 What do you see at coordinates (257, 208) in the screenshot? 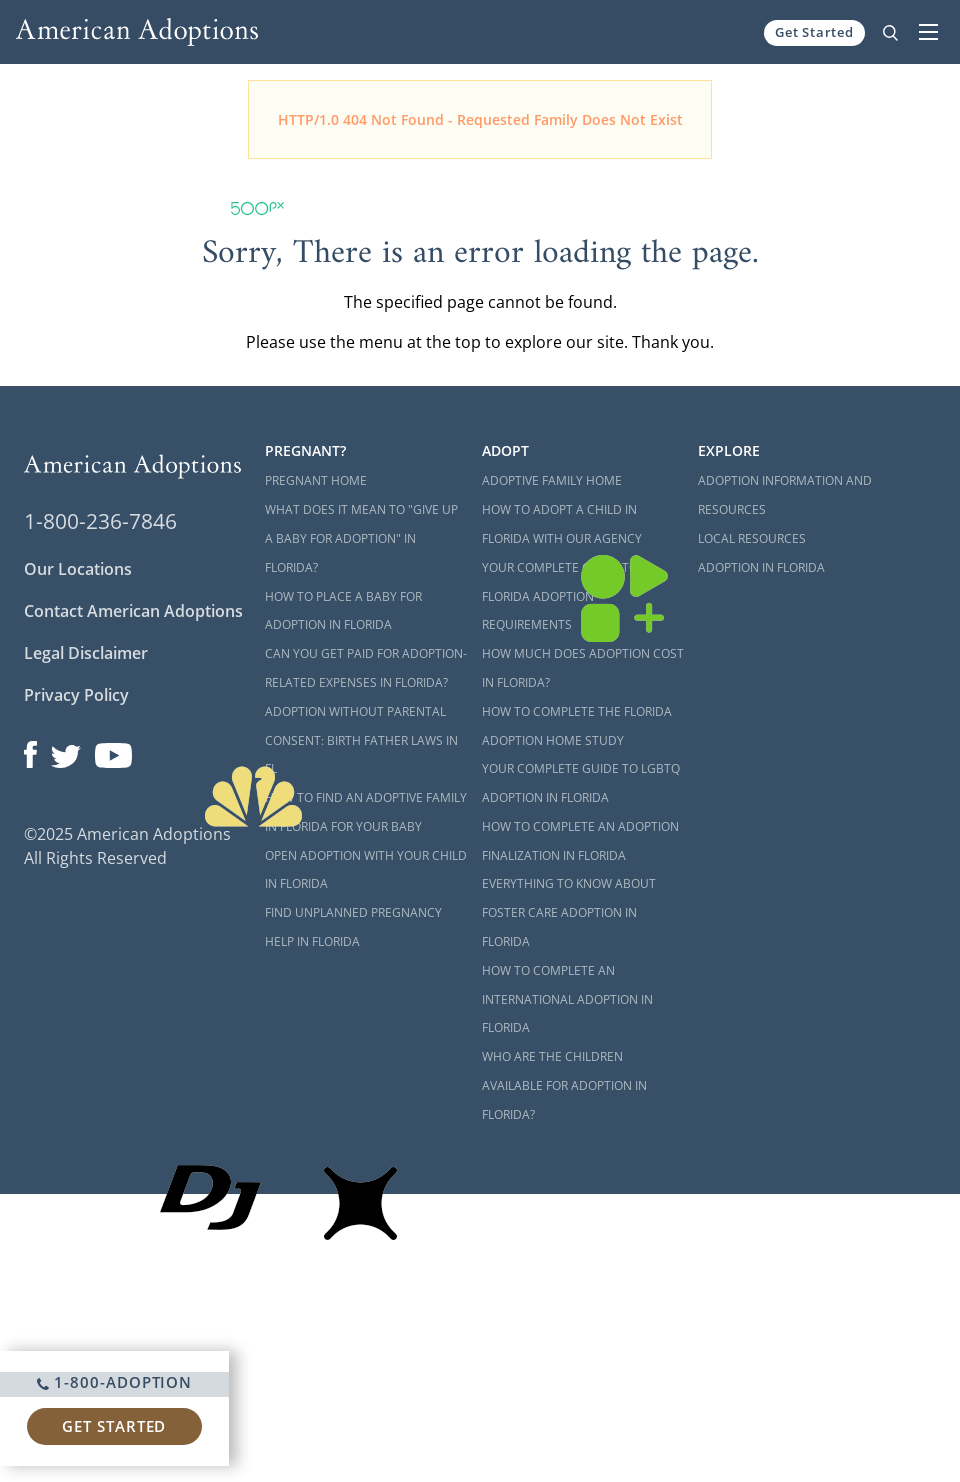
I see `open the 500px photography platform` at bounding box center [257, 208].